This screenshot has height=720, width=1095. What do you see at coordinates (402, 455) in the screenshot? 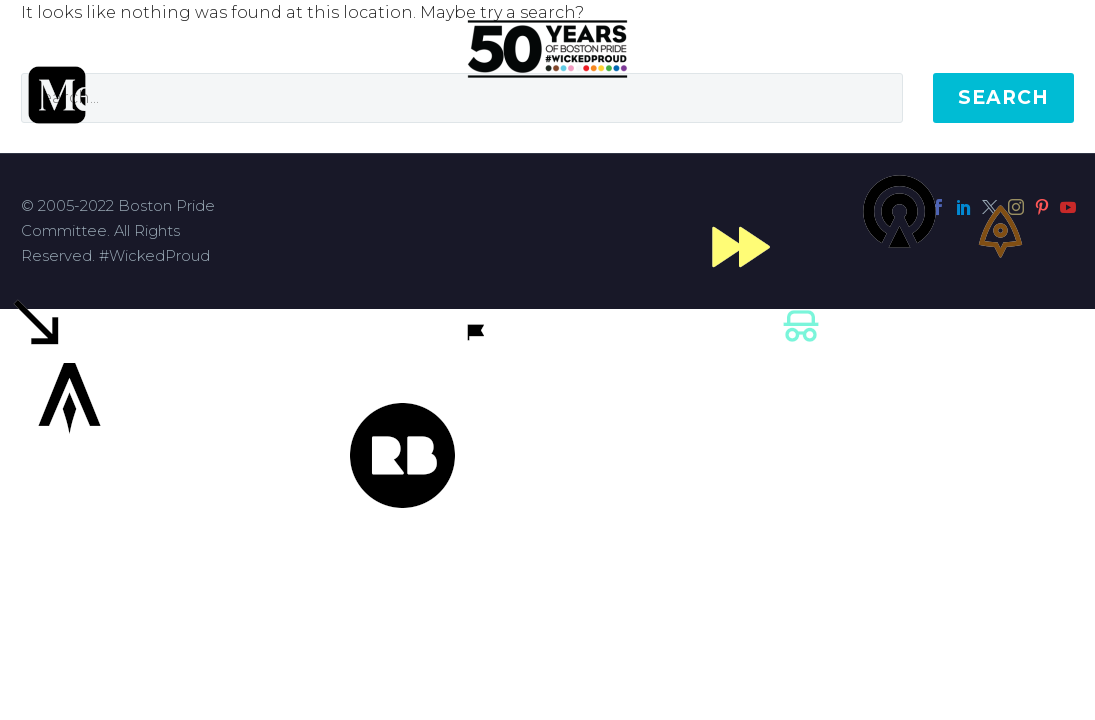
I see `open the Redbubble app` at bounding box center [402, 455].